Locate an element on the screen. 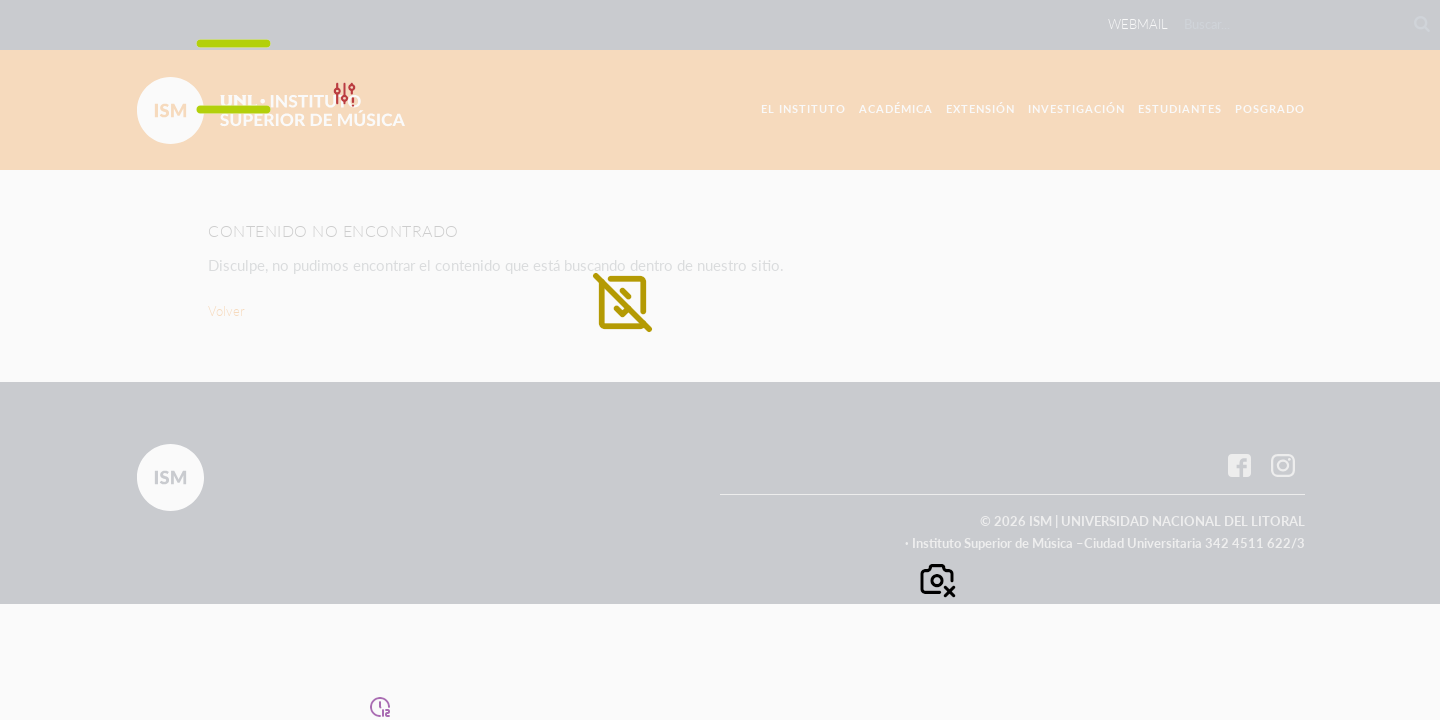 This screenshot has height=720, width=1440. disable camera access is located at coordinates (937, 579).